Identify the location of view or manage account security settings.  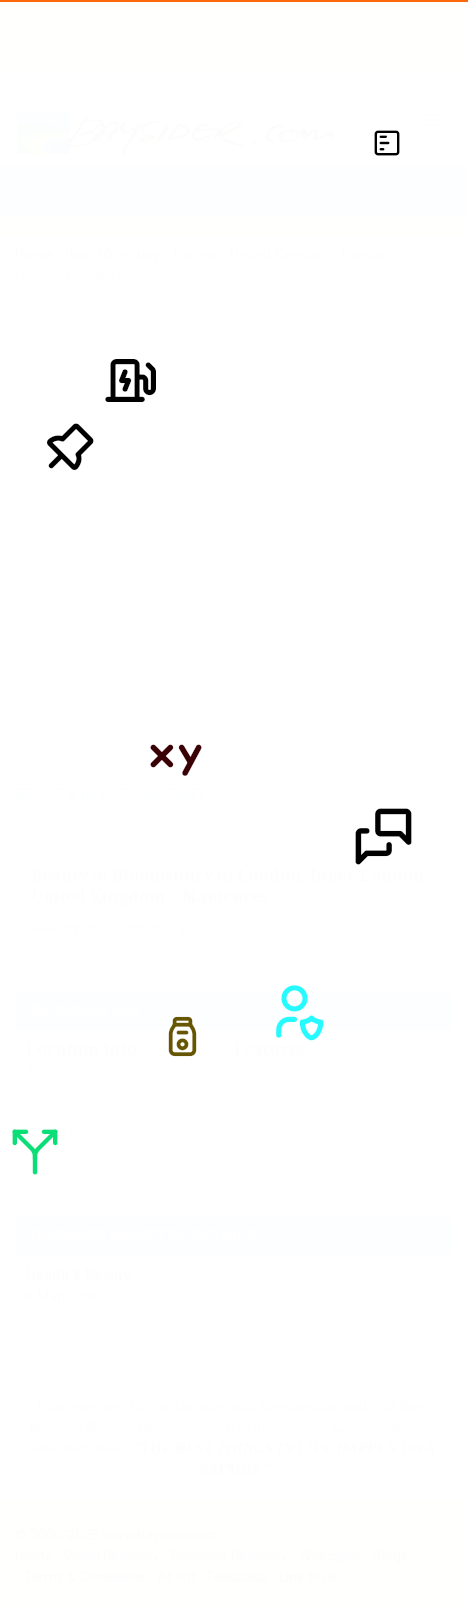
(294, 1011).